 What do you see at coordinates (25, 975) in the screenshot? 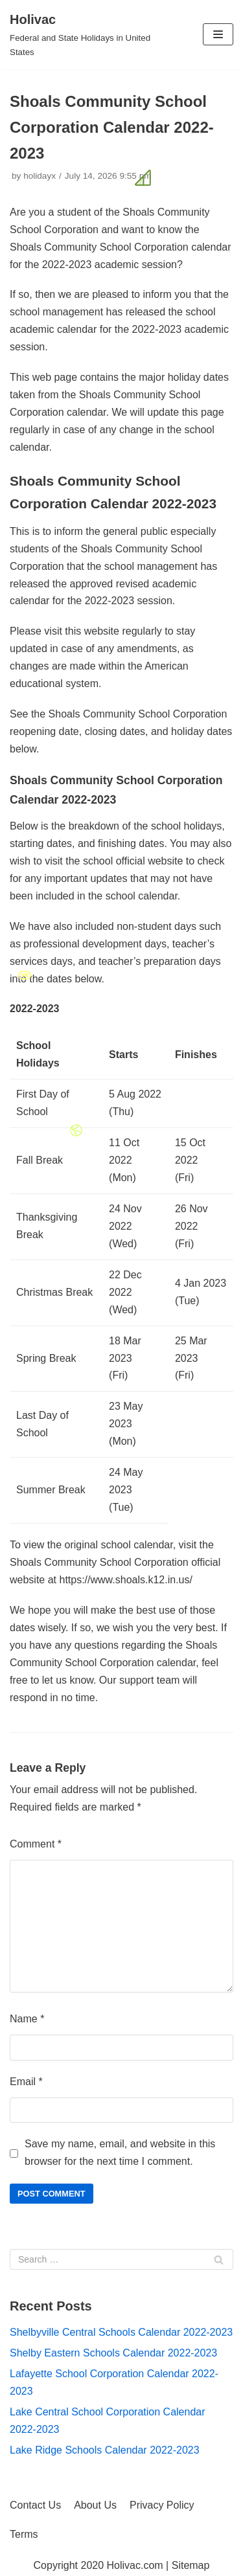
I see `access virtual reality mode or settings` at bounding box center [25, 975].